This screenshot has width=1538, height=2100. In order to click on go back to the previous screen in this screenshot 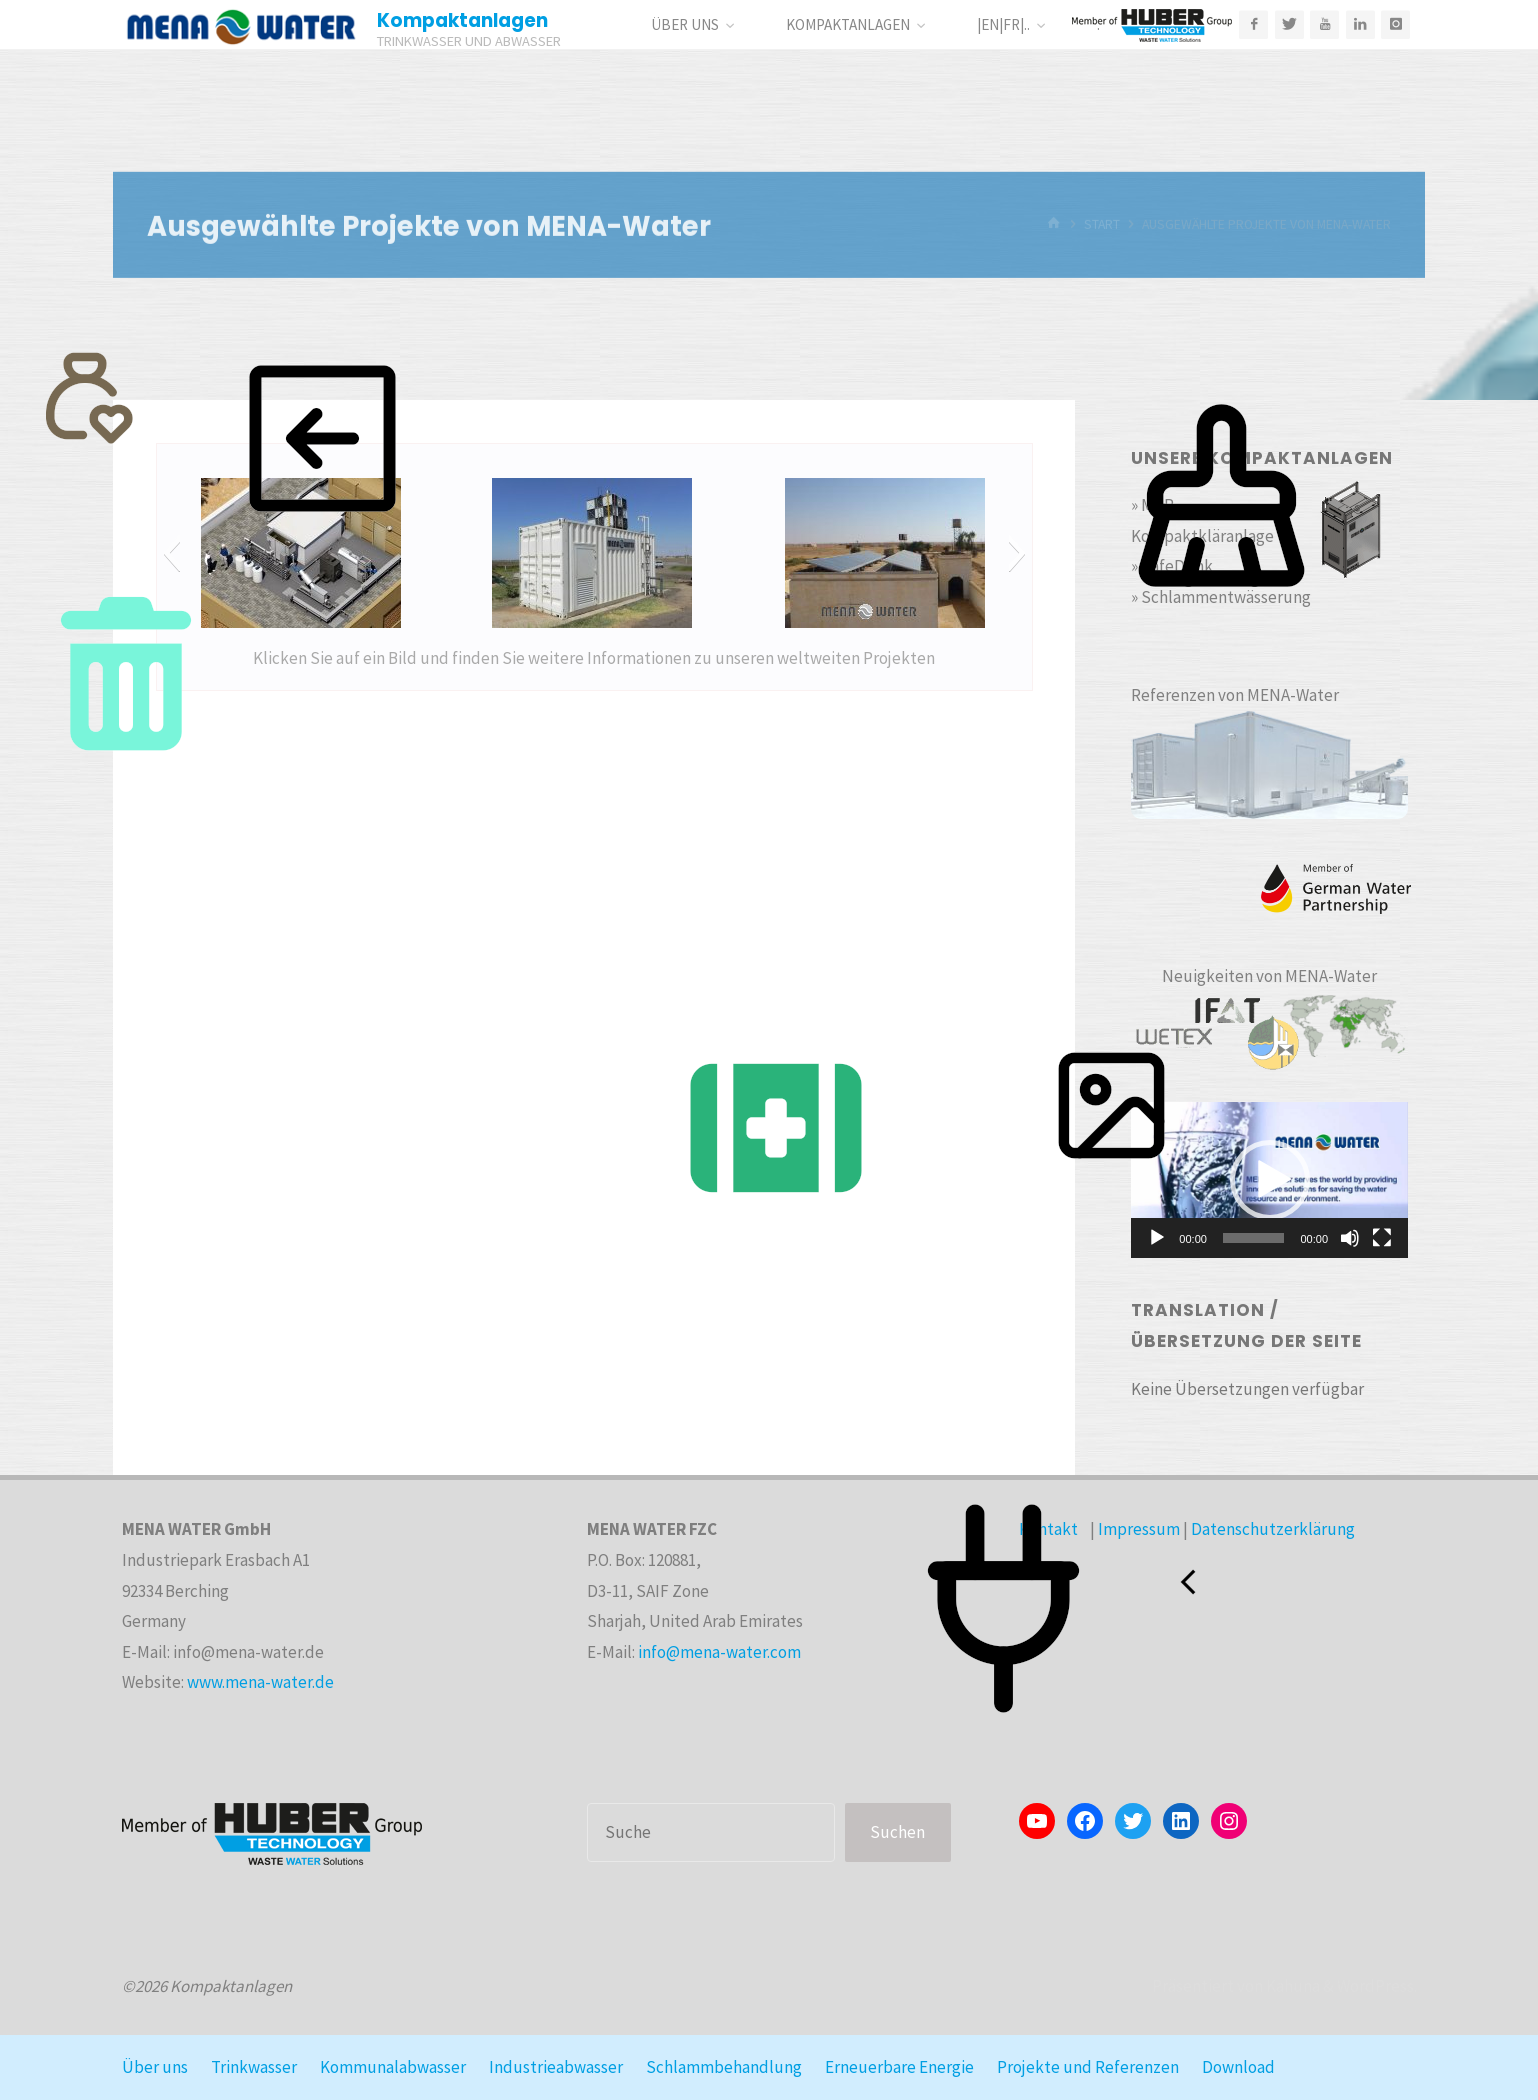, I will do `click(1188, 1582)`.